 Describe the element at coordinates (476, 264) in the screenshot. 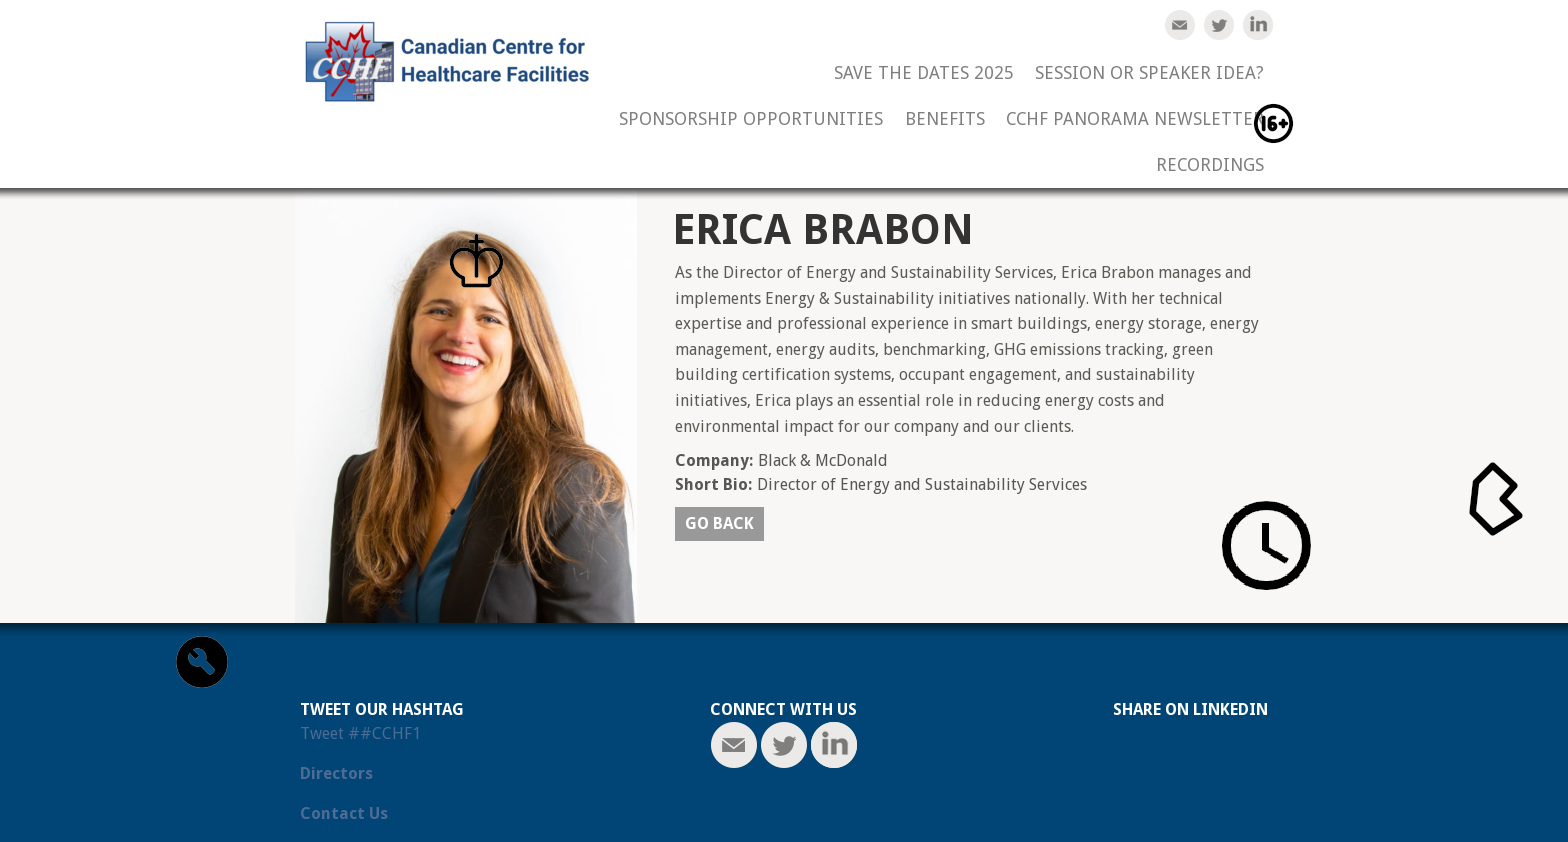

I see `indicates premium or royal status` at that location.